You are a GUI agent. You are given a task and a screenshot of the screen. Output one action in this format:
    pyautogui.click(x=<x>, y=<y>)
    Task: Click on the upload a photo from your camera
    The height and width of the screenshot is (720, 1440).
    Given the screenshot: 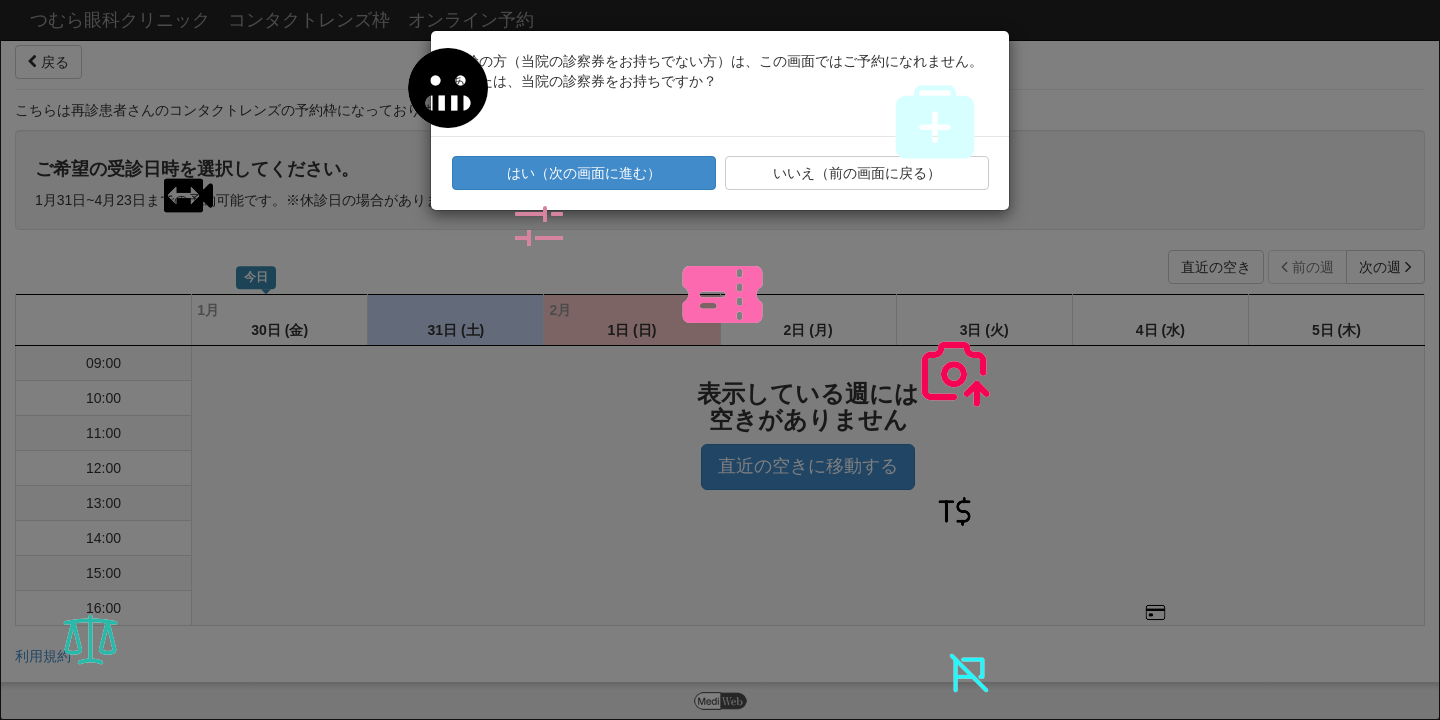 What is the action you would take?
    pyautogui.click(x=954, y=371)
    